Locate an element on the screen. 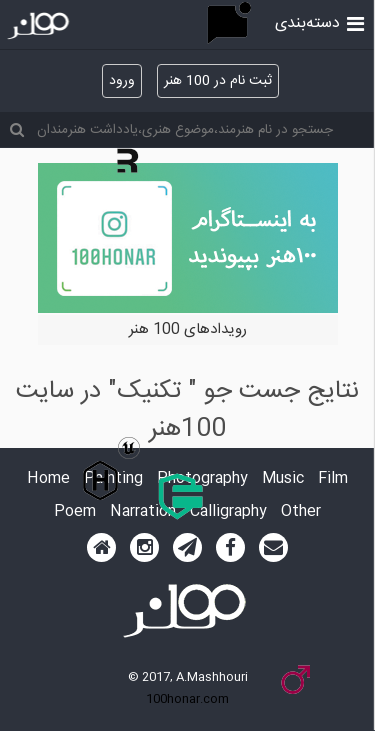 This screenshot has width=375, height=731. Hugo static site generator logo is located at coordinates (100, 480).